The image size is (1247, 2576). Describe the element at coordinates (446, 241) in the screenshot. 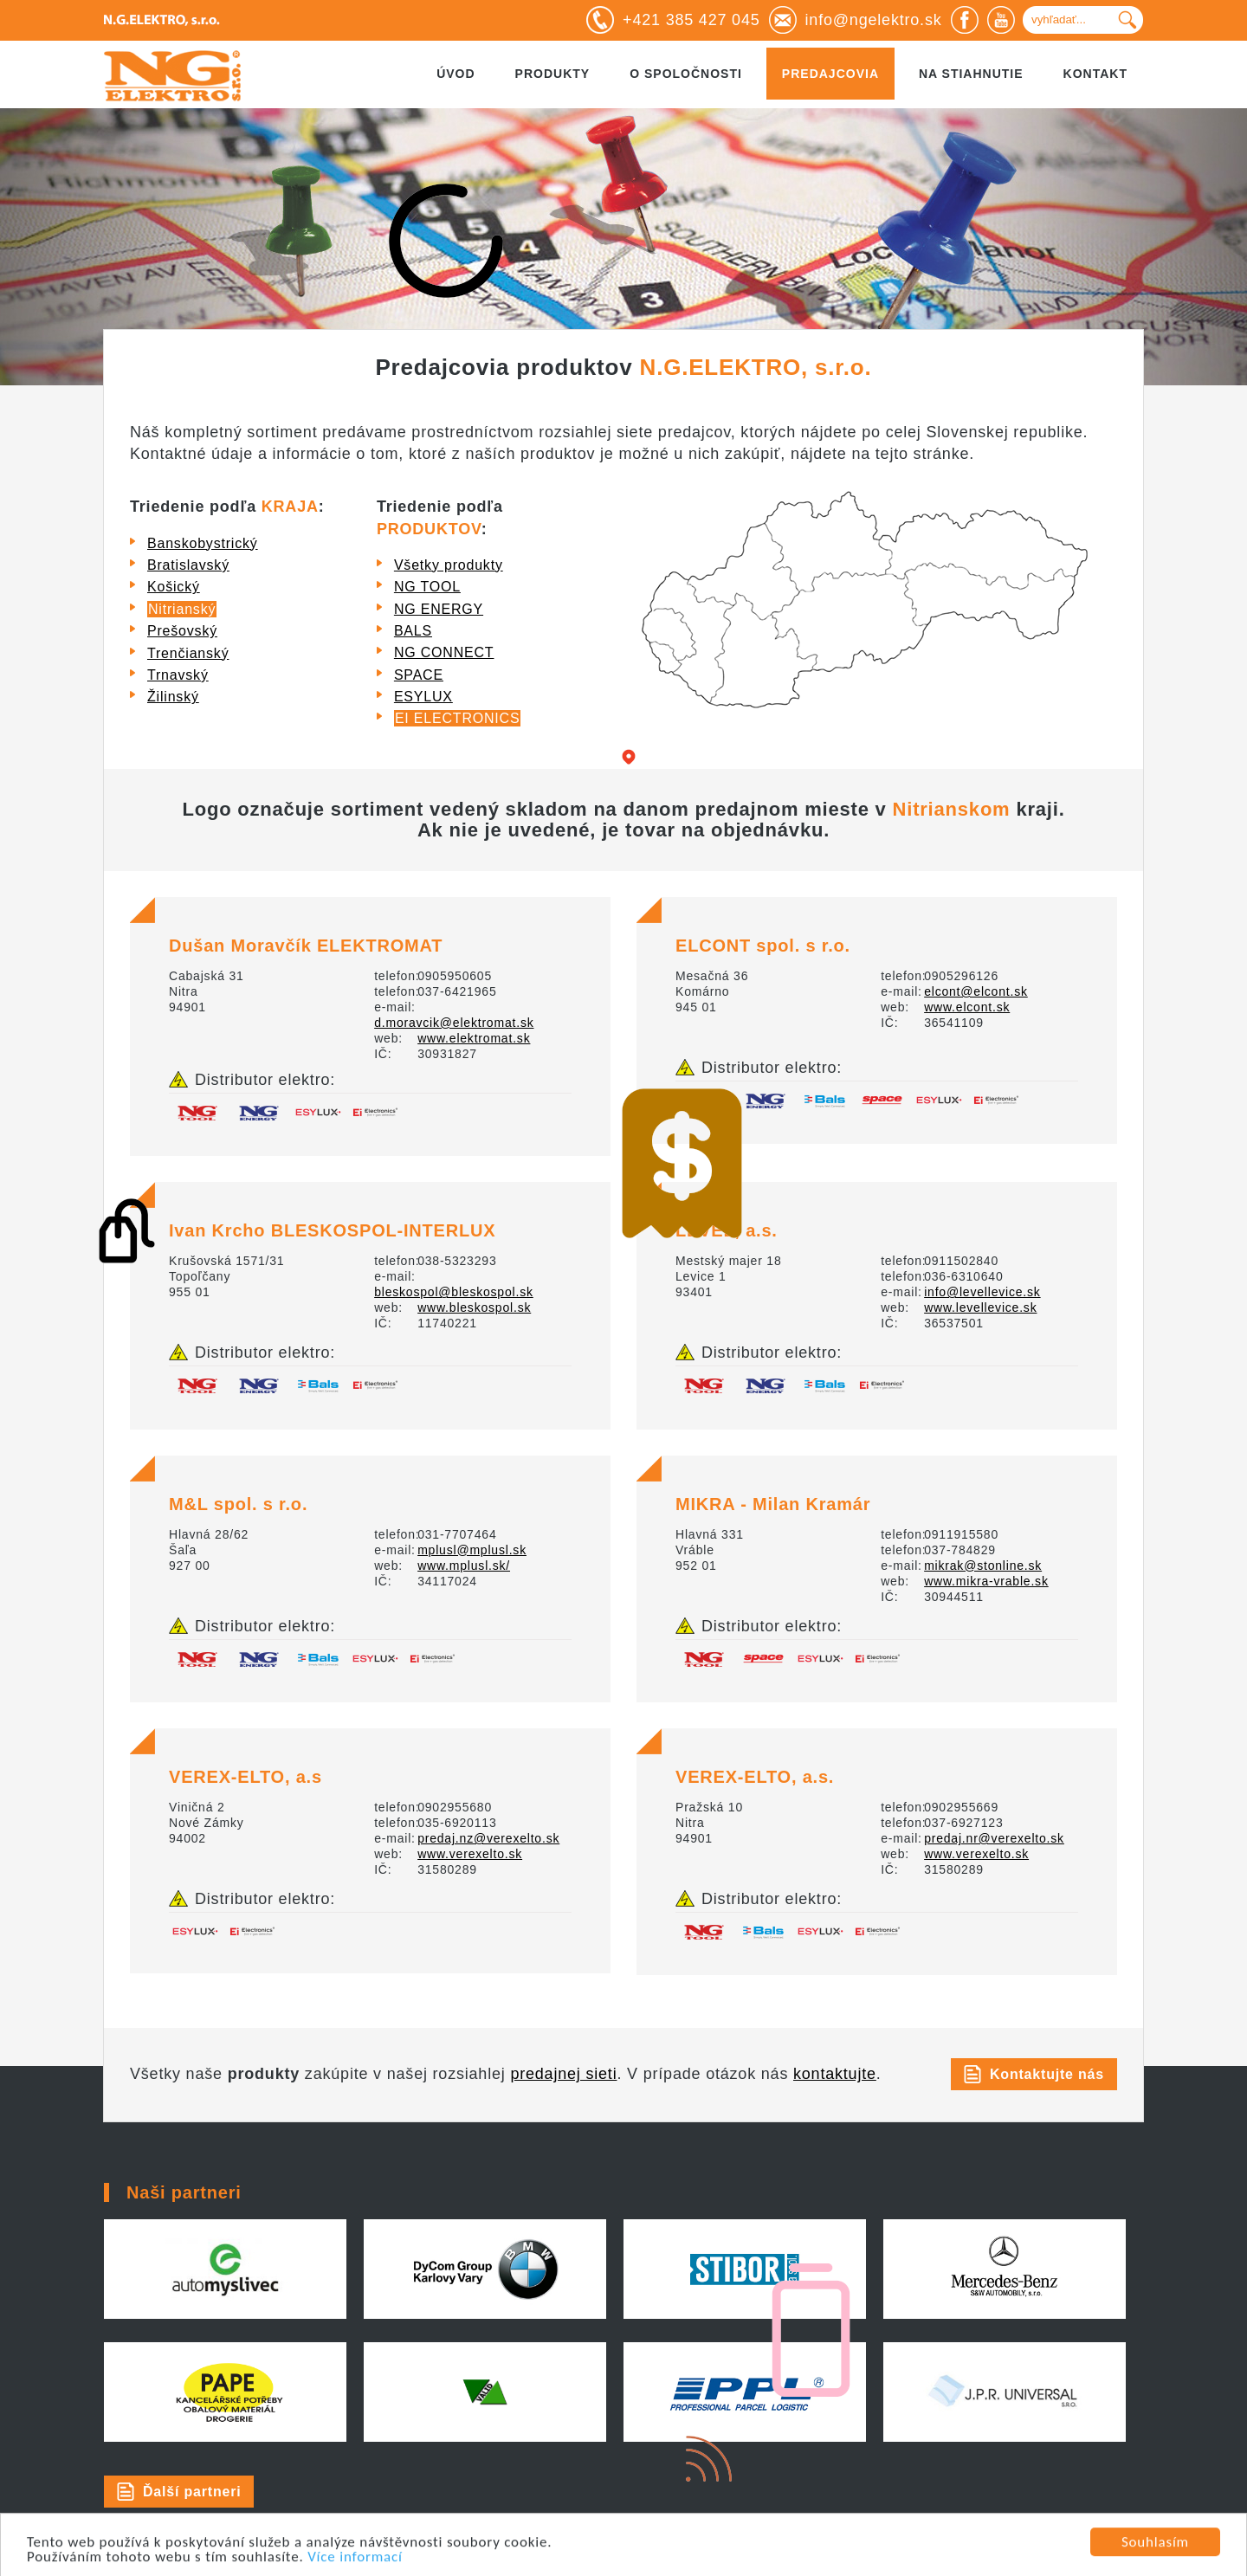

I see `loading content in progress` at that location.